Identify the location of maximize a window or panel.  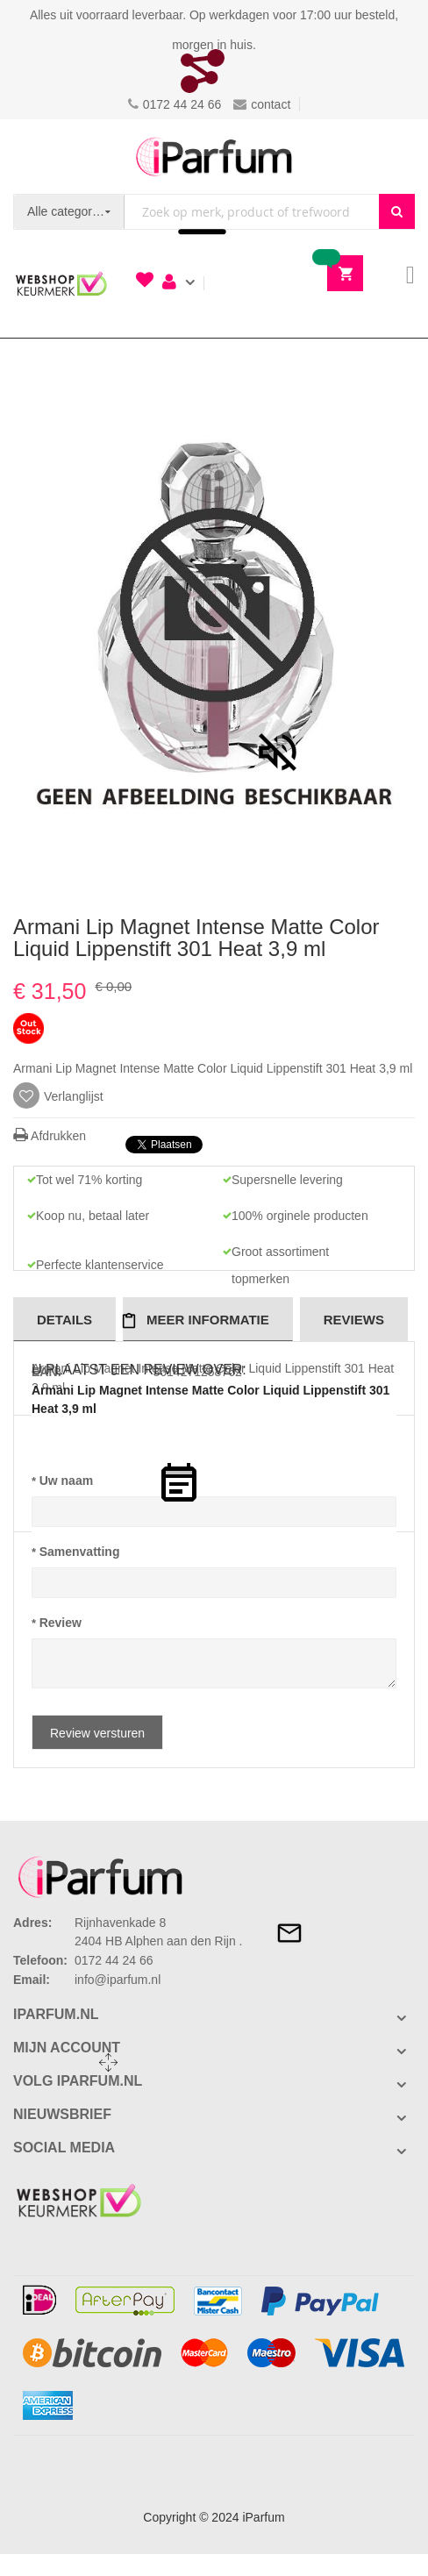
(202, 253).